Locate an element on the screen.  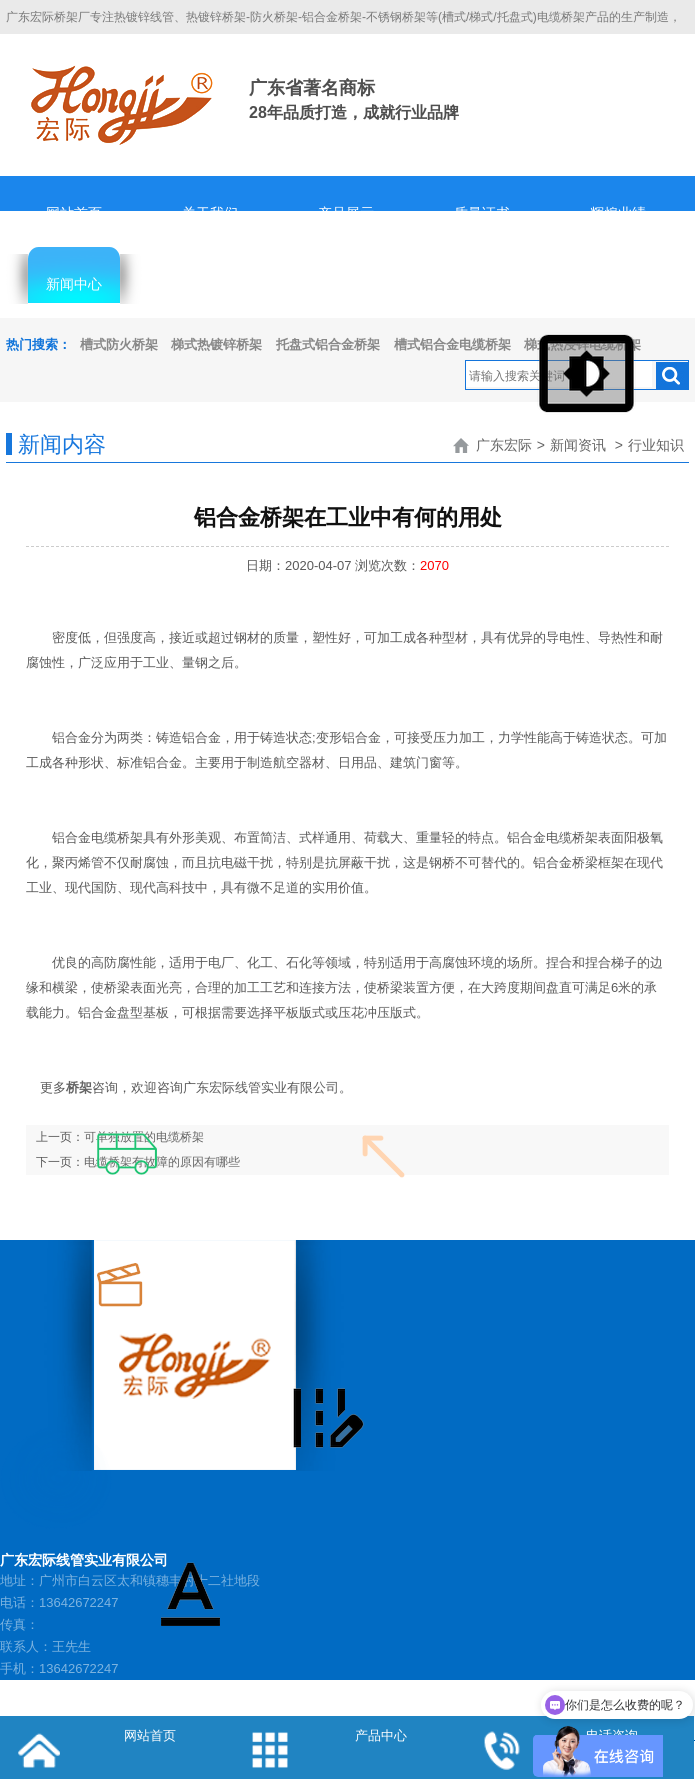
edit road or route details is located at coordinates (323, 1418).